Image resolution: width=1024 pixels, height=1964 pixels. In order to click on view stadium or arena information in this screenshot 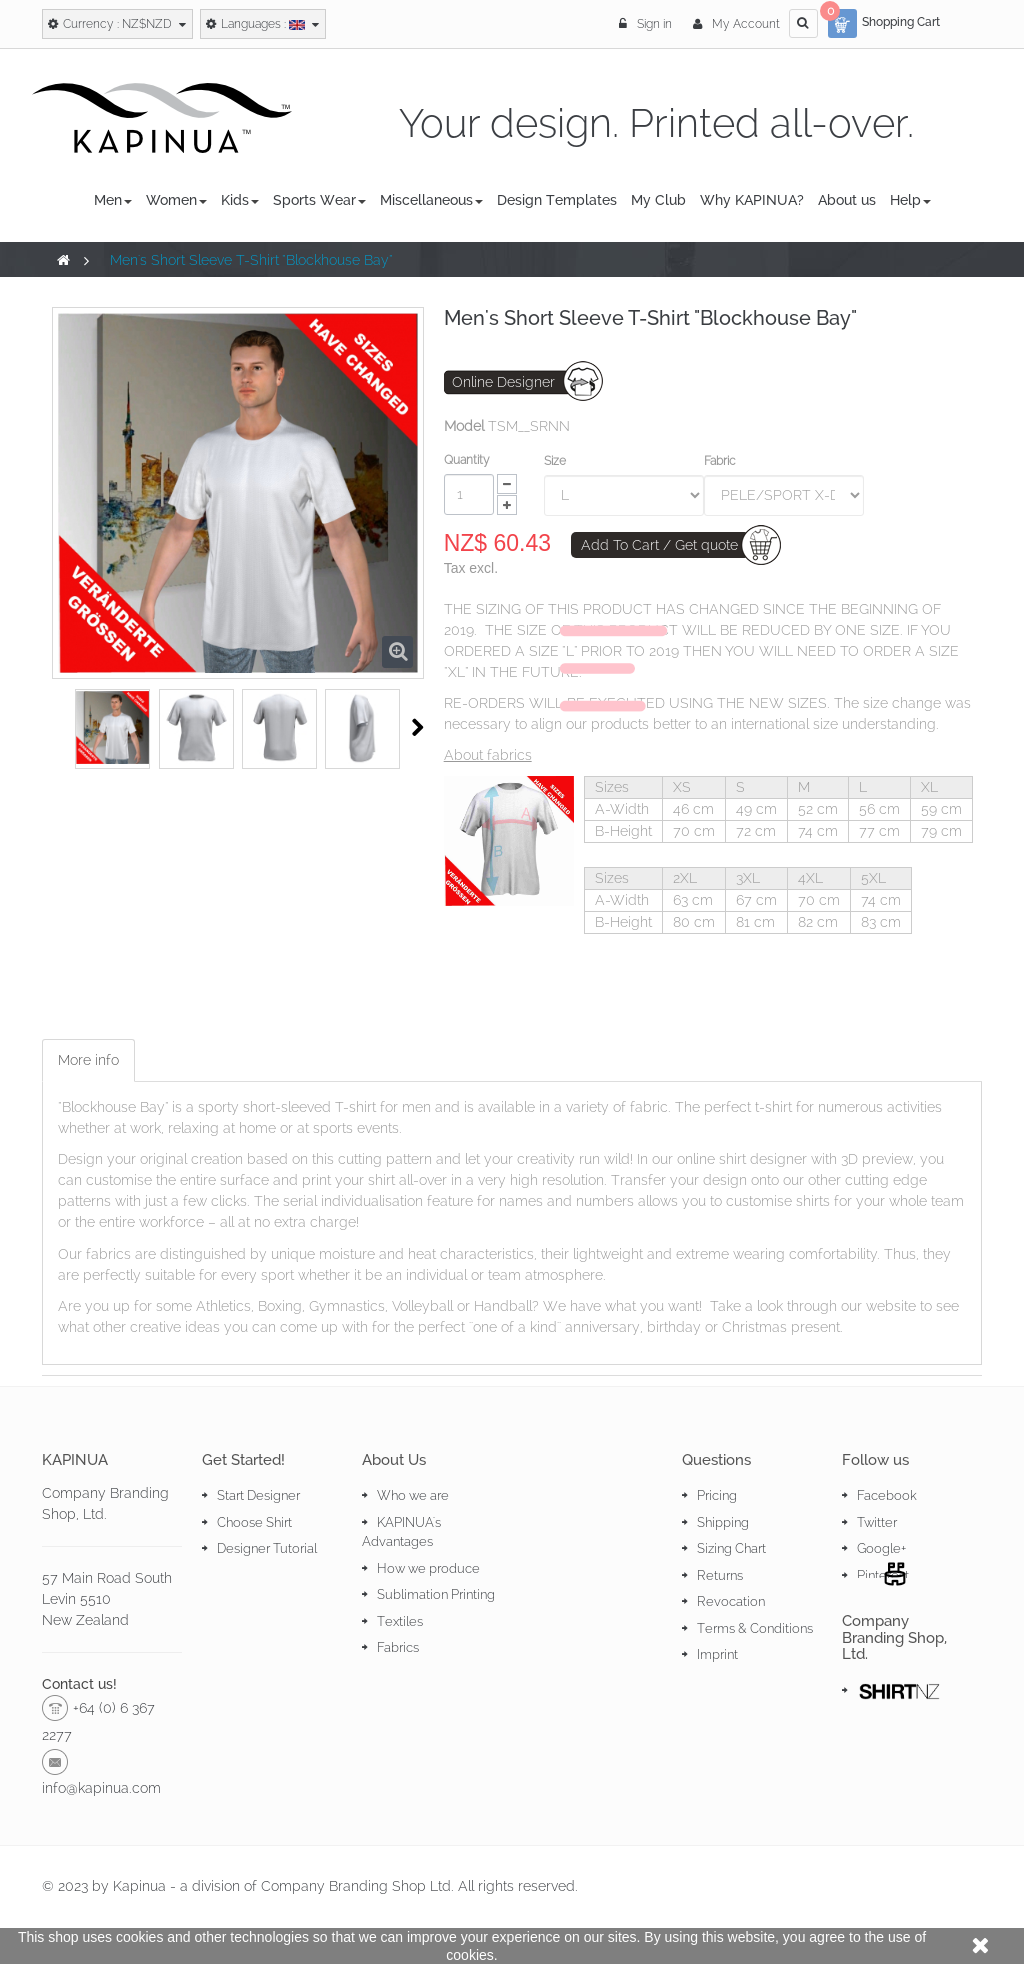, I will do `click(895, 1574)`.